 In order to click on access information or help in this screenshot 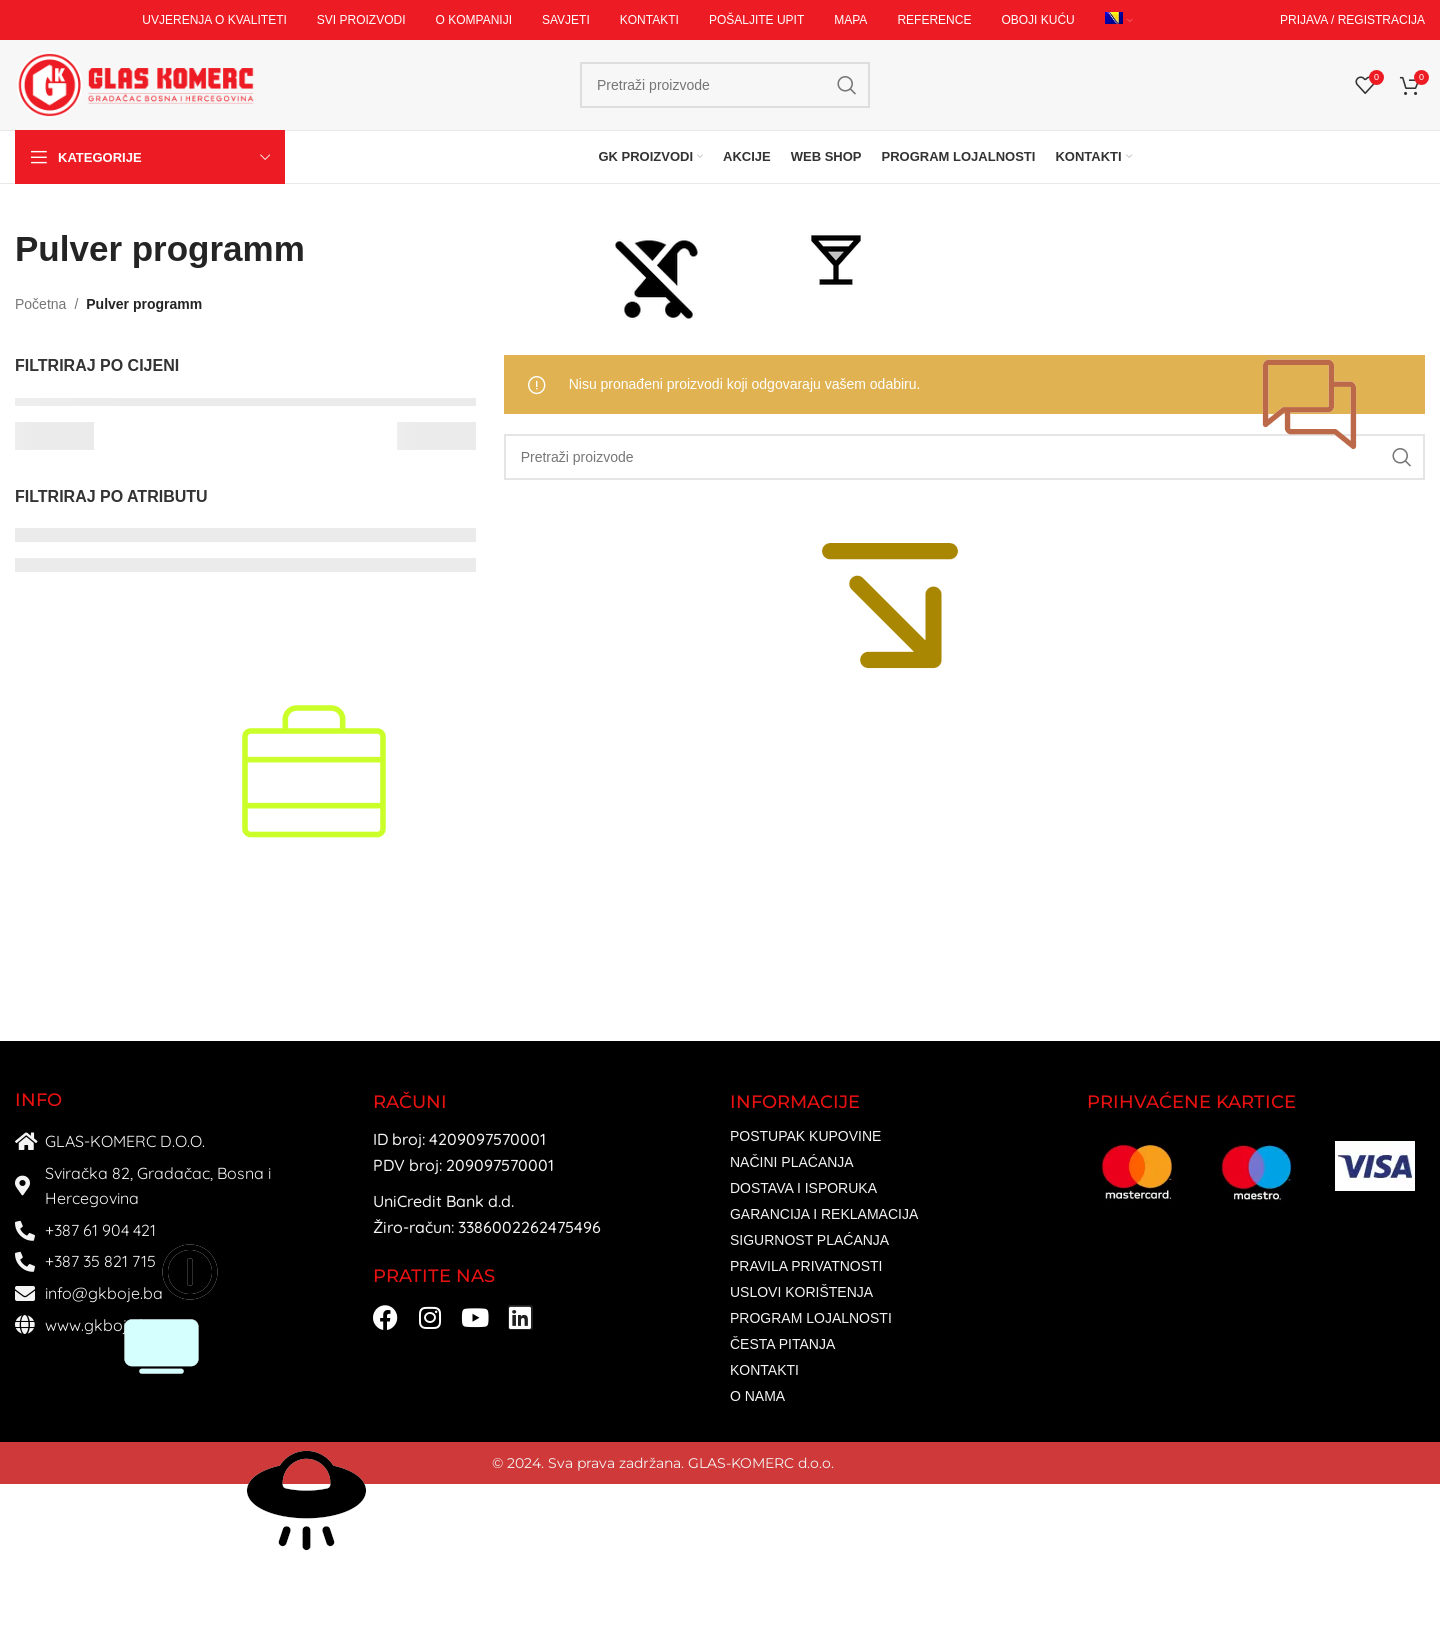, I will do `click(190, 1272)`.